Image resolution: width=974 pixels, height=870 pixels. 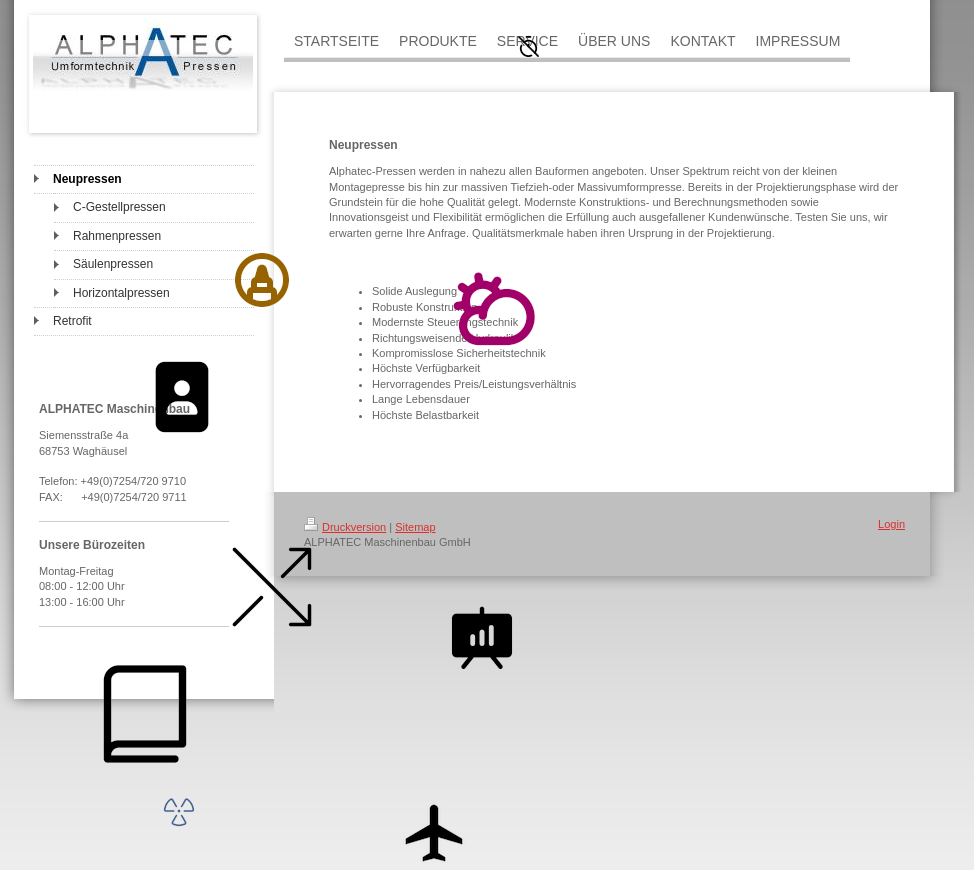 I want to click on shuffle or randomize playback order, so click(x=272, y=587).